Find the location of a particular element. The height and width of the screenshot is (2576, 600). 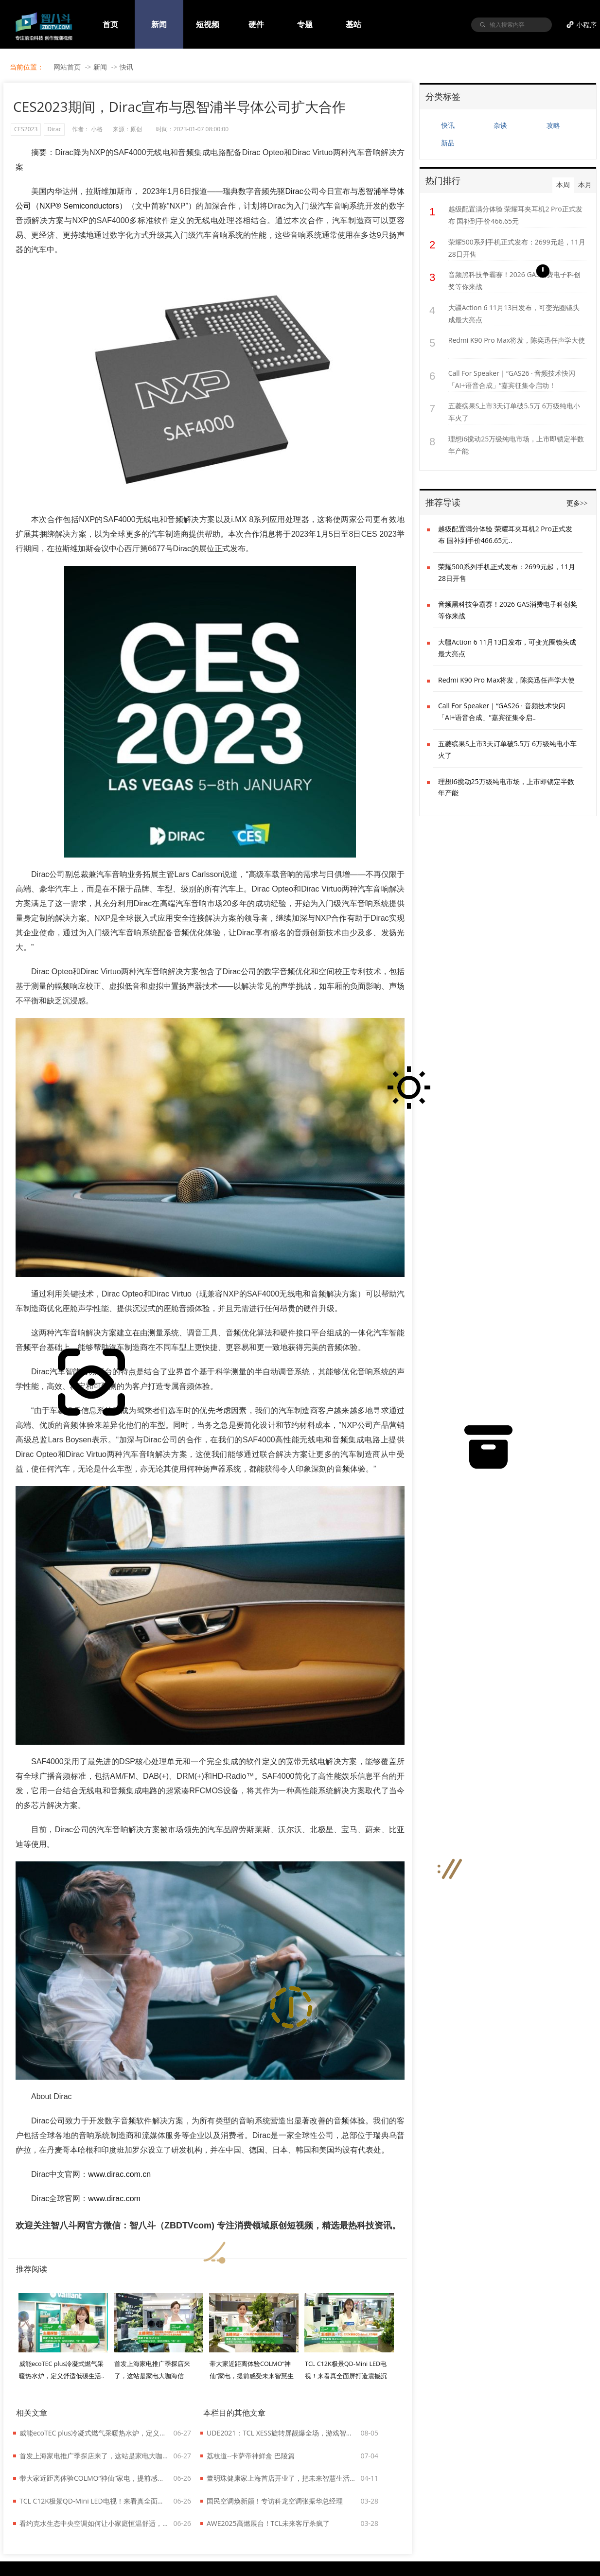

view additional information is located at coordinates (291, 2007).